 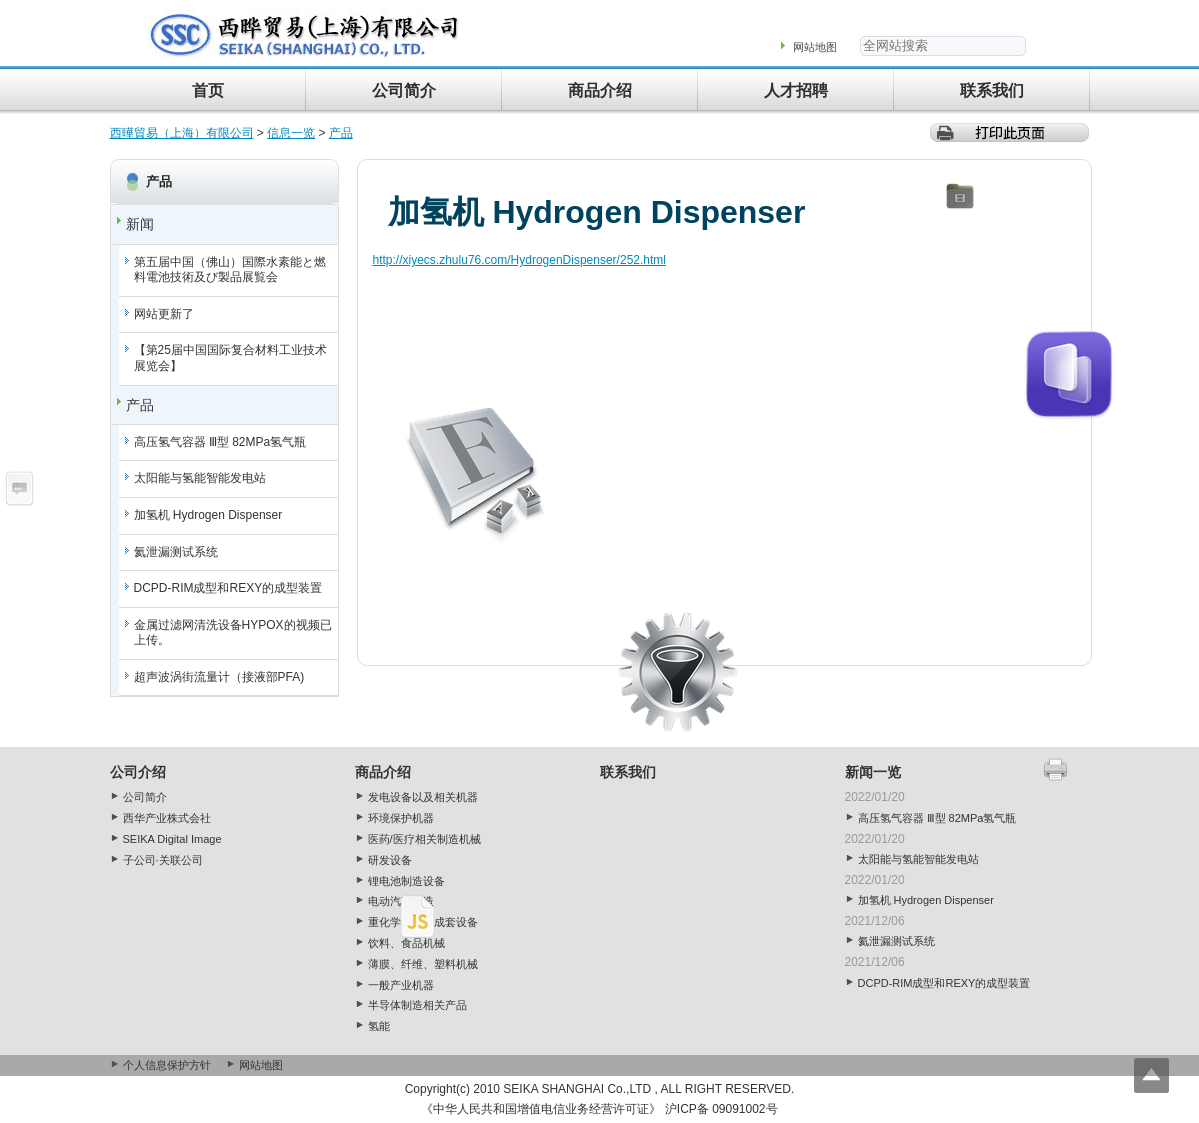 I want to click on font notification or typography-related system alert, so click(x=475, y=468).